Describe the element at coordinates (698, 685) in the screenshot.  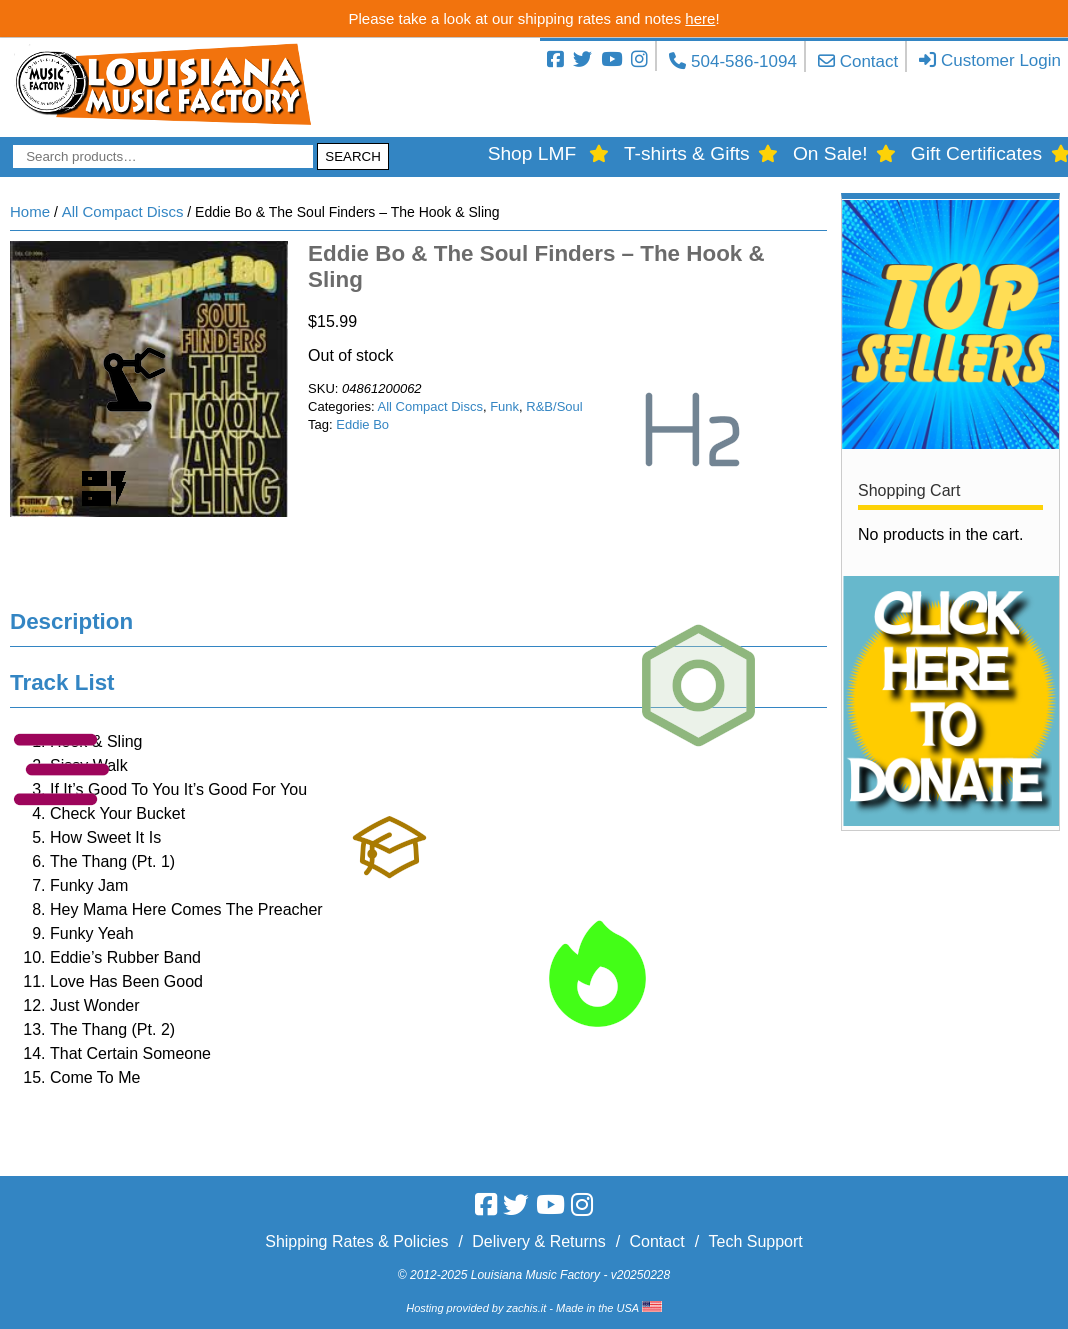
I see `access hardware or mechanical settings` at that location.